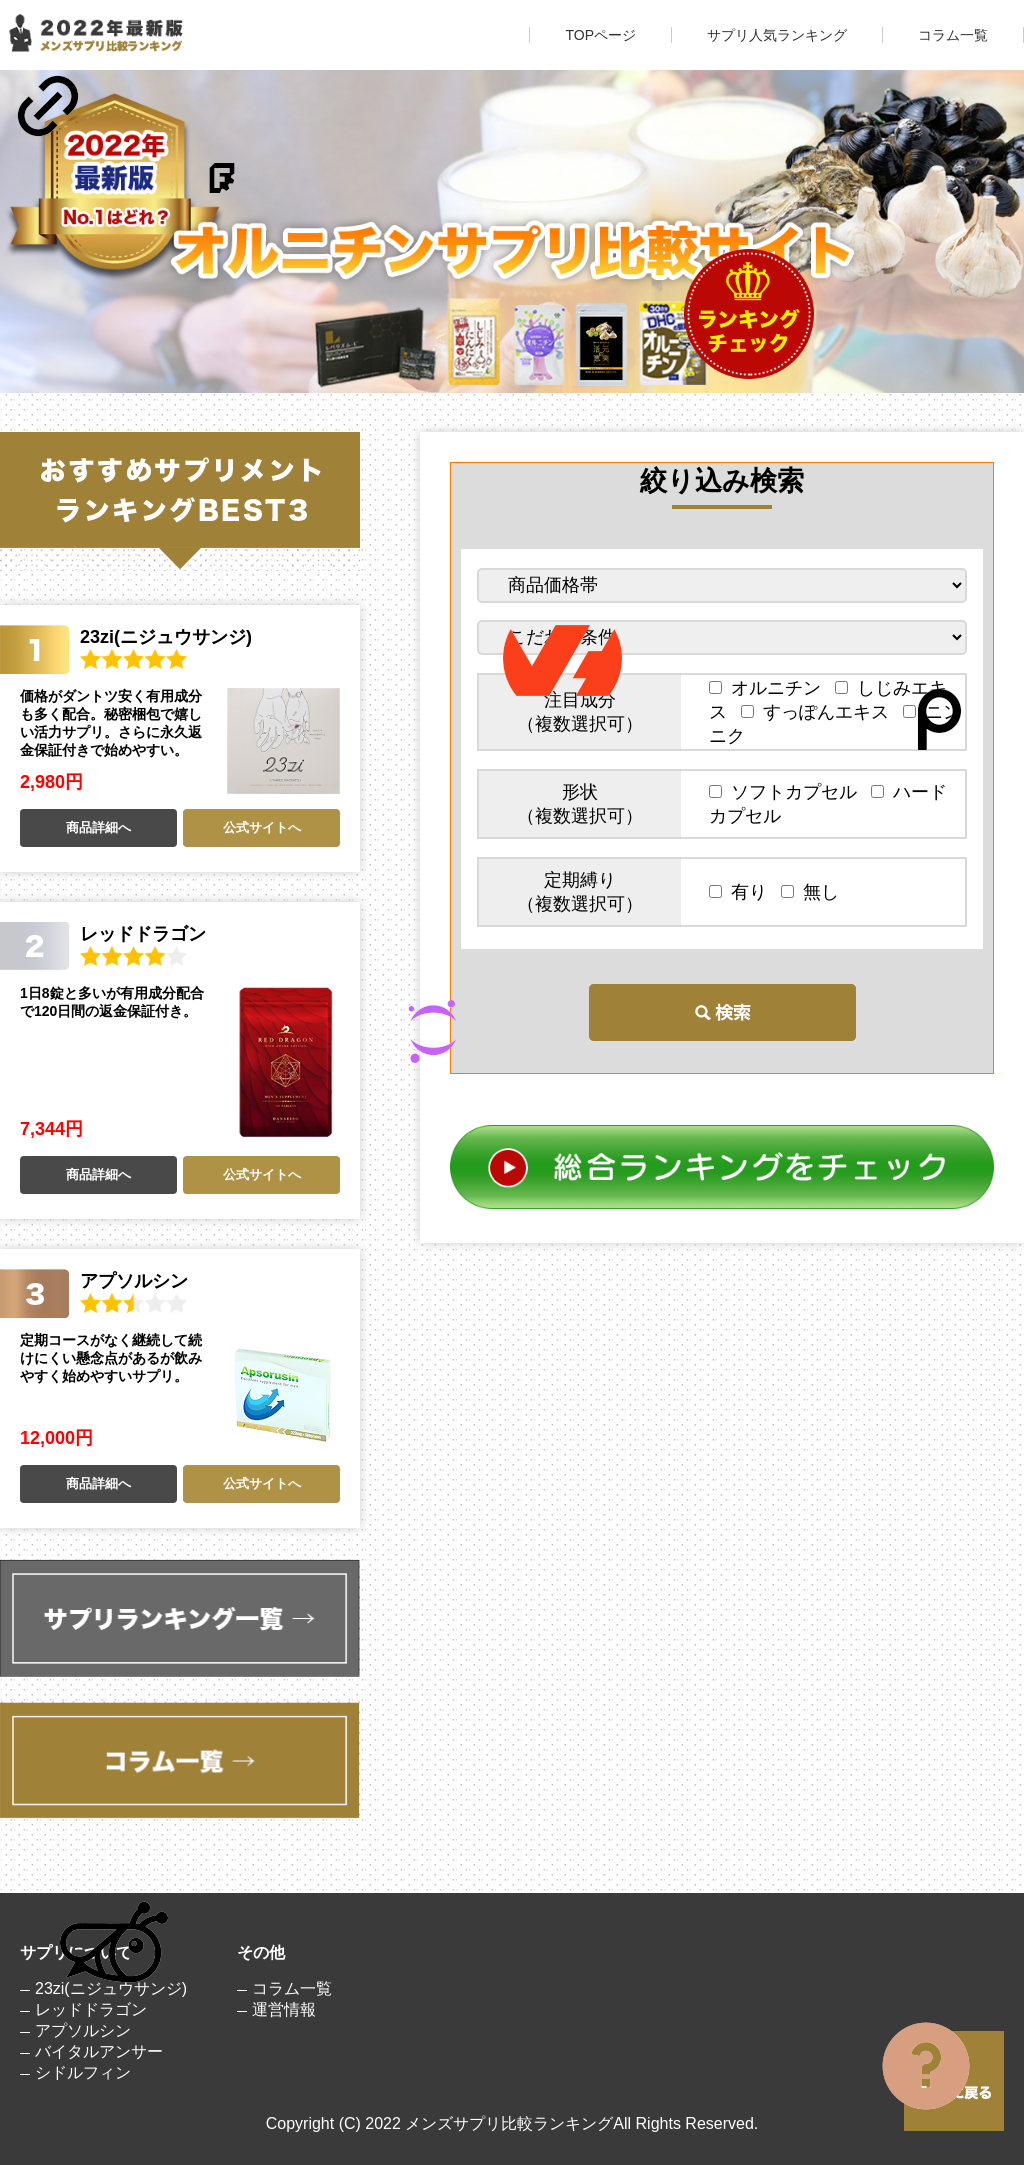 This screenshot has width=1024, height=2165. What do you see at coordinates (222, 178) in the screenshot?
I see `open FreeCAD application` at bounding box center [222, 178].